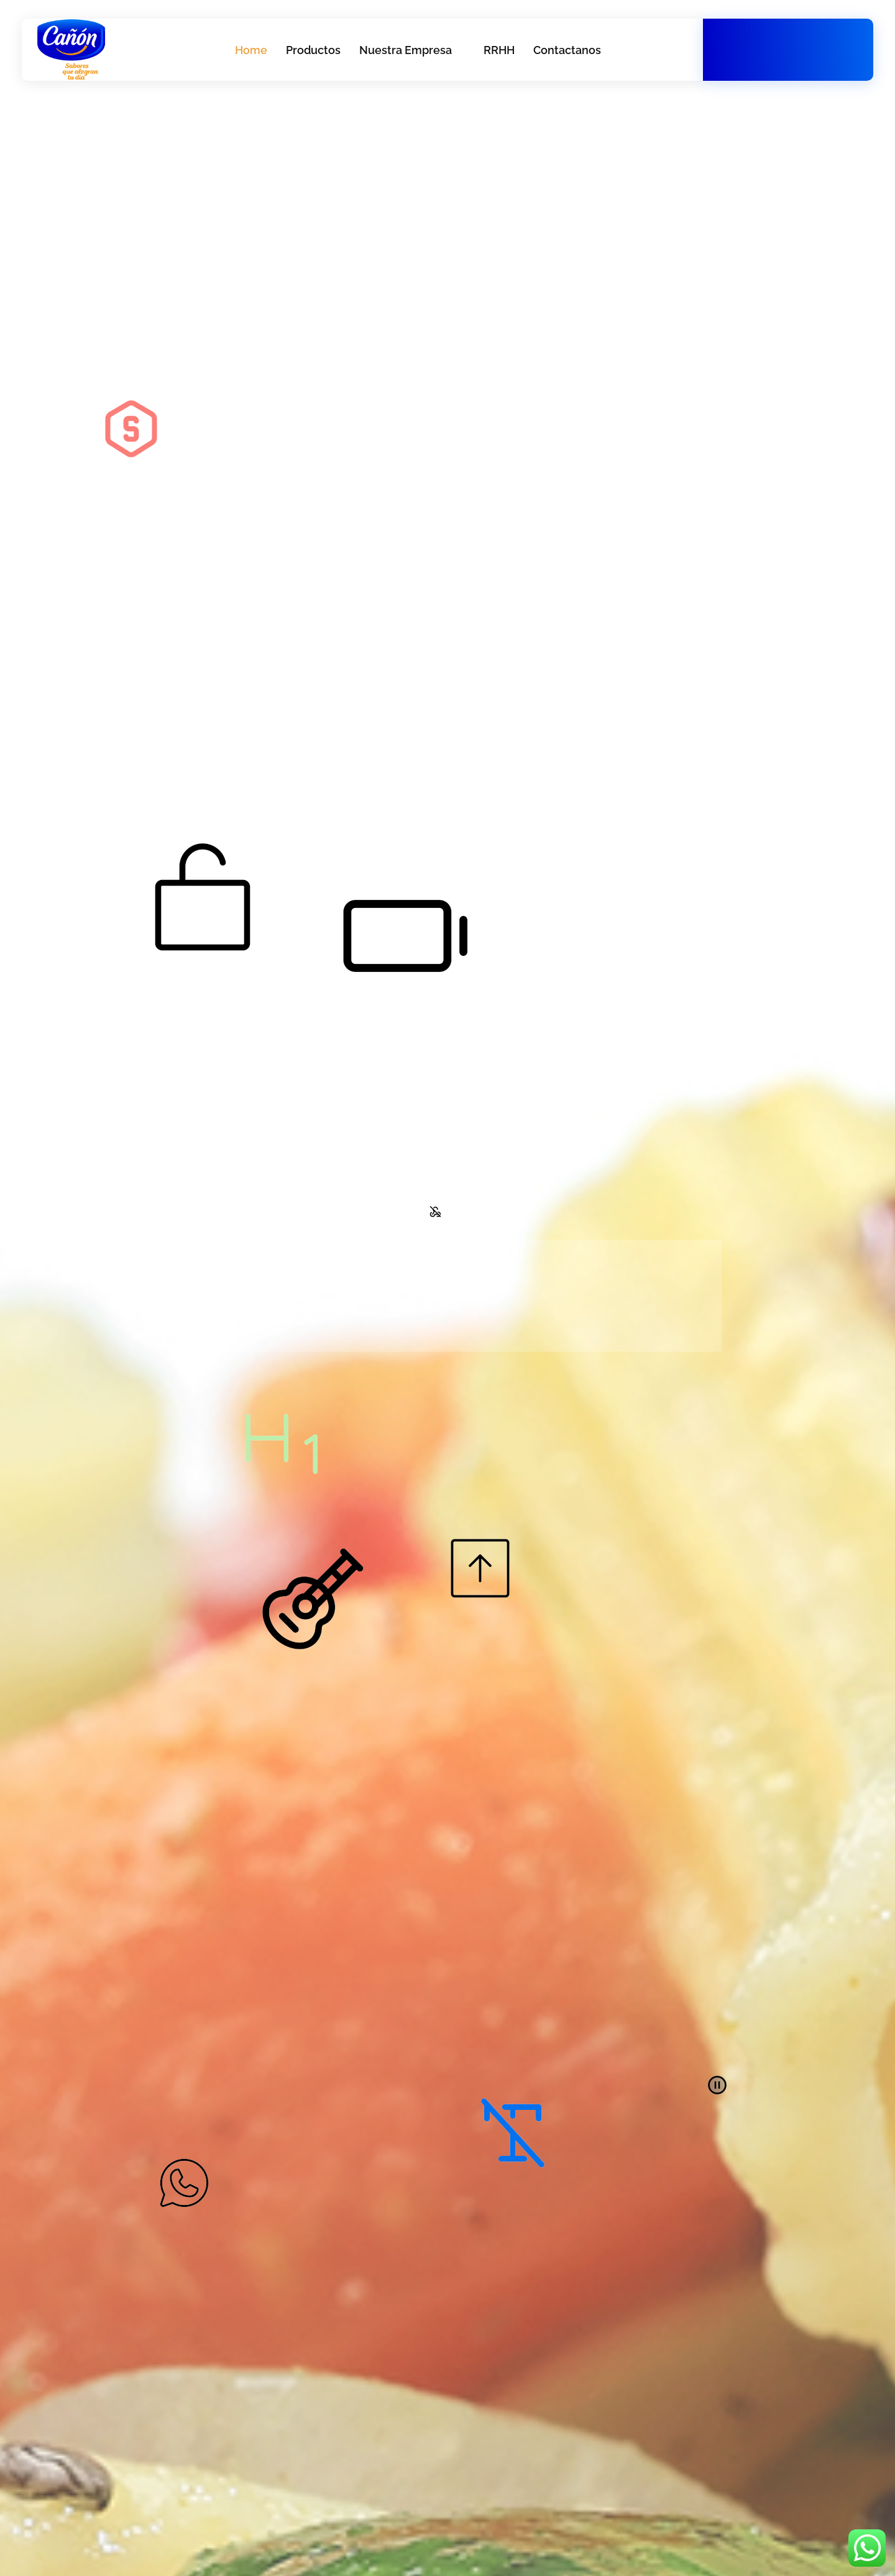 Image resolution: width=895 pixels, height=2576 pixels. Describe the element at coordinates (131, 429) in the screenshot. I see `indicates a service or system status` at that location.